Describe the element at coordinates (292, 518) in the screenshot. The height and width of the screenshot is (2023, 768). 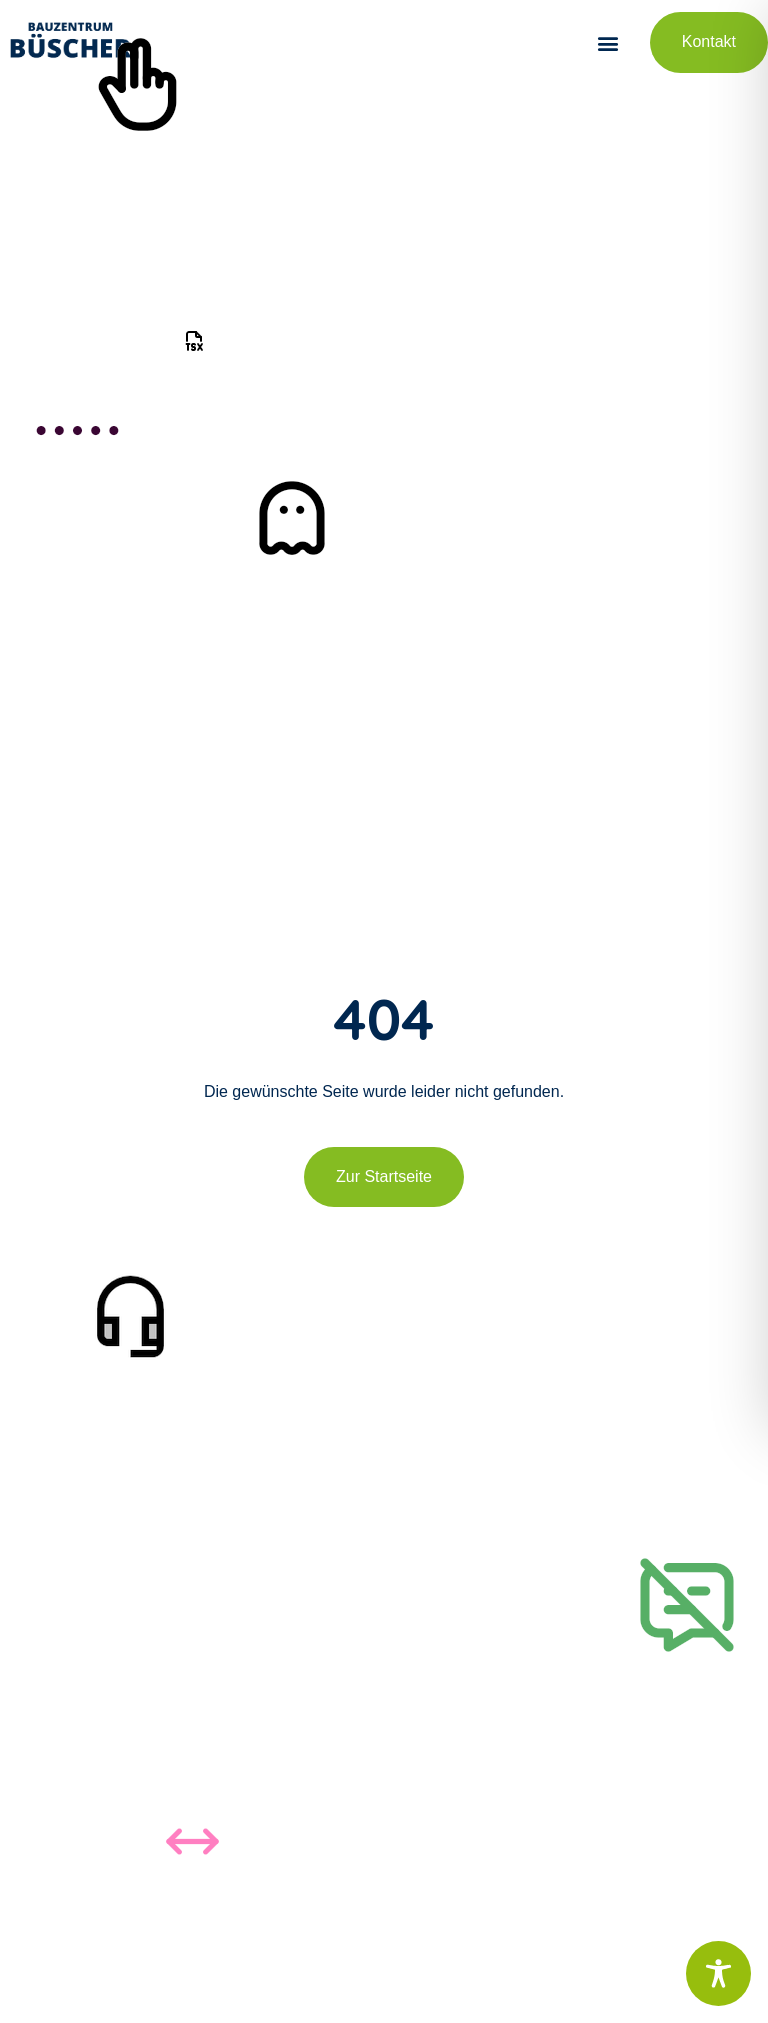
I see `toggle ghost mode or invisible status` at that location.